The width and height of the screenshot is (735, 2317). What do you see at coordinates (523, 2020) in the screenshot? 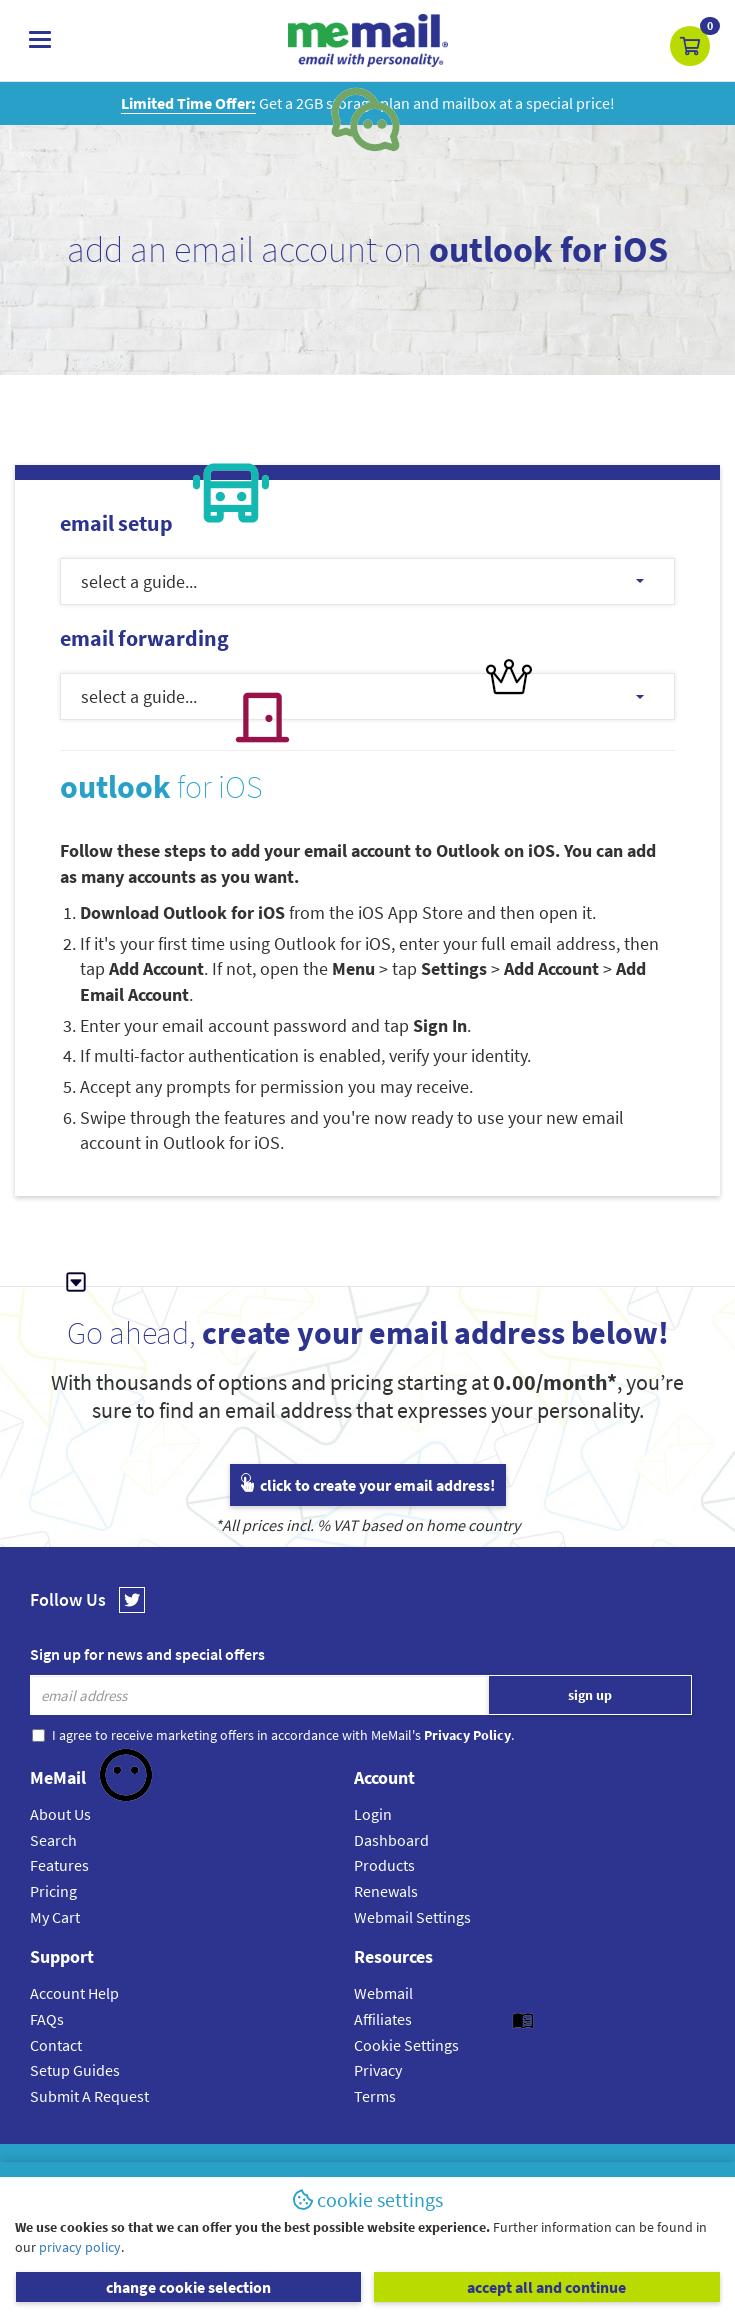
I see `open menu or navigation guide` at bounding box center [523, 2020].